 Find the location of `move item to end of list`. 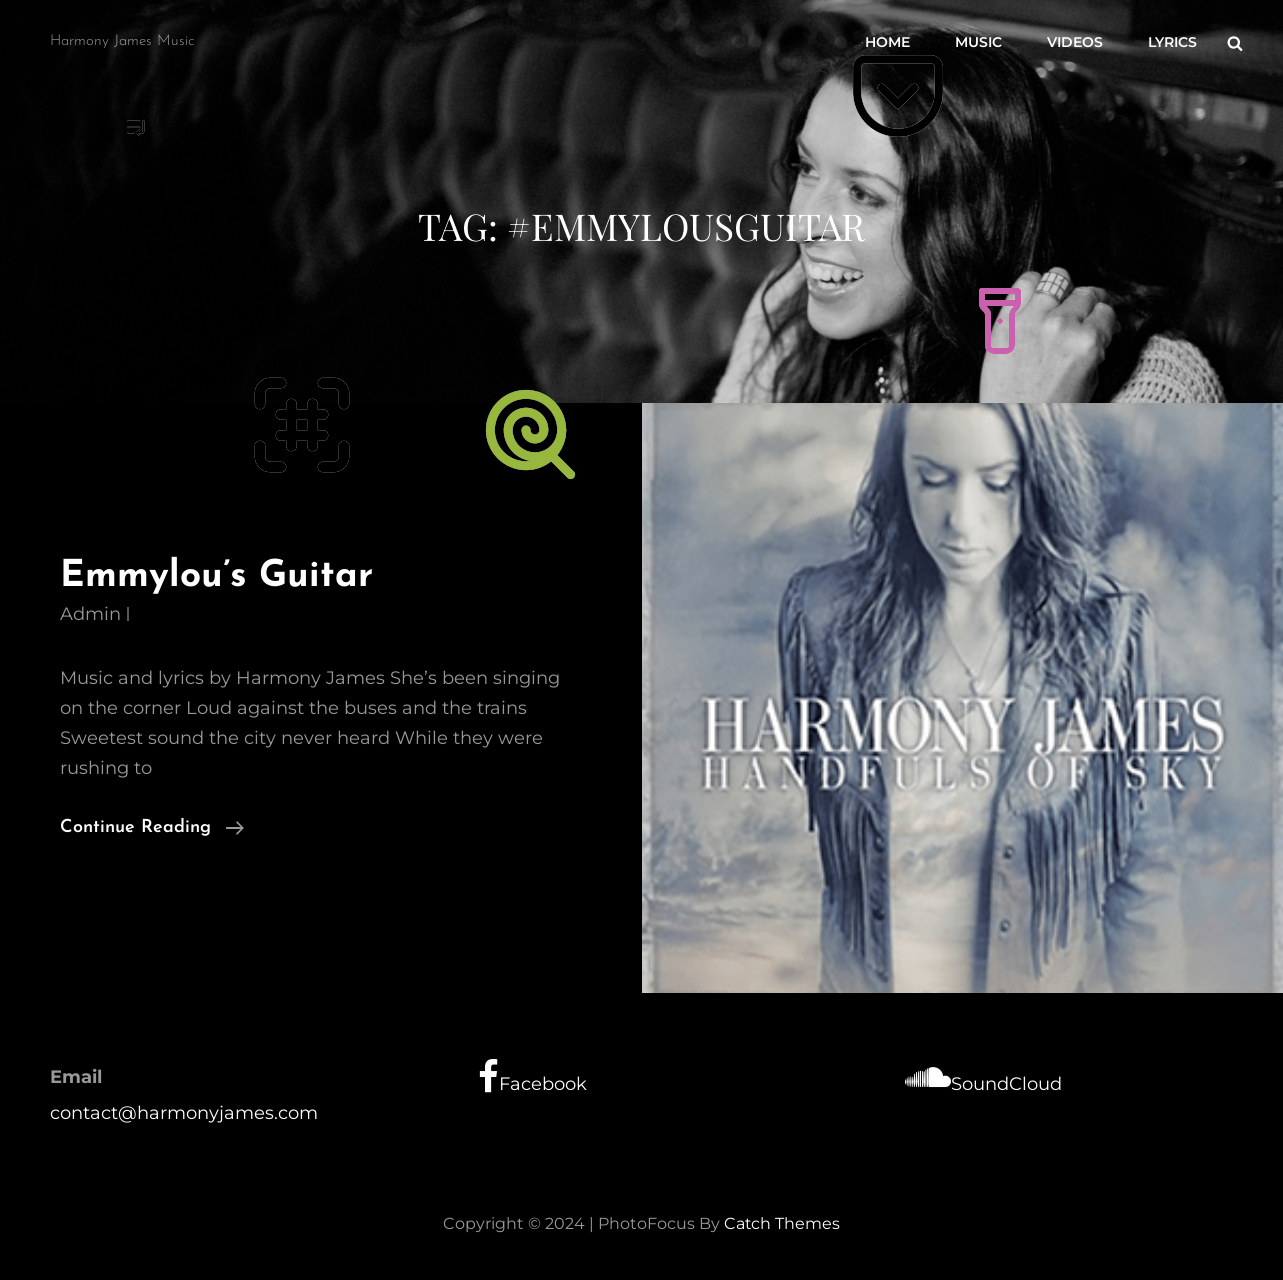

move item to end of list is located at coordinates (136, 127).